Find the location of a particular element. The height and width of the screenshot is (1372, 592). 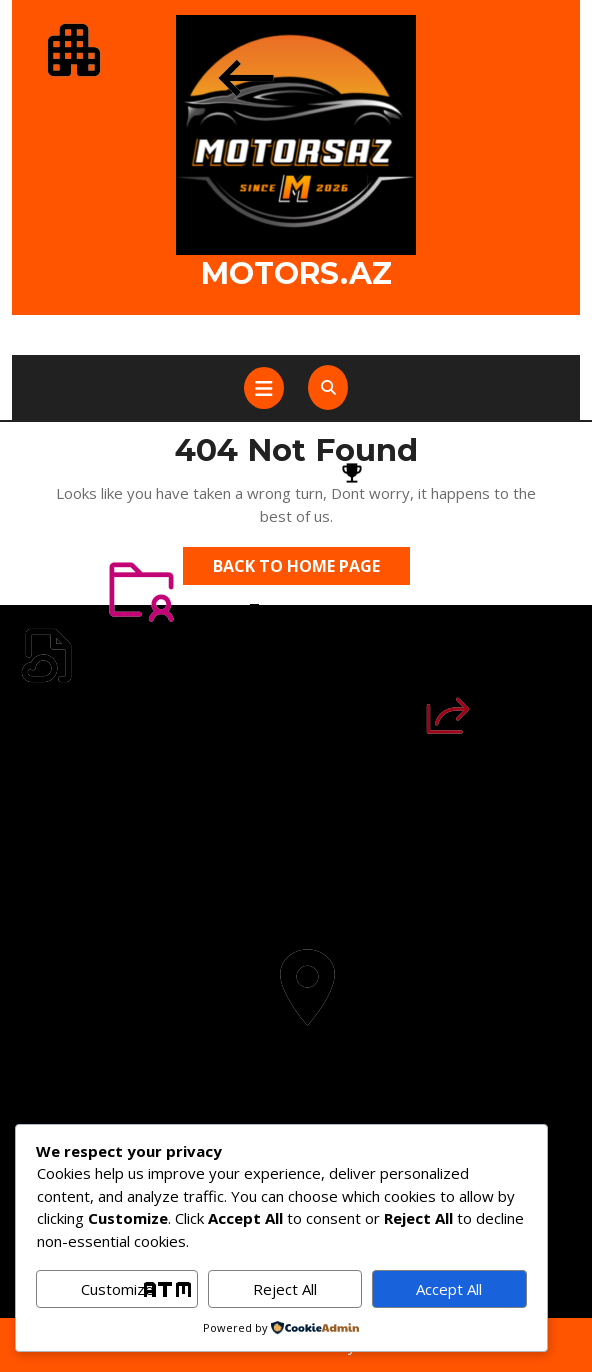

locate nearby ATM machines is located at coordinates (167, 1289).